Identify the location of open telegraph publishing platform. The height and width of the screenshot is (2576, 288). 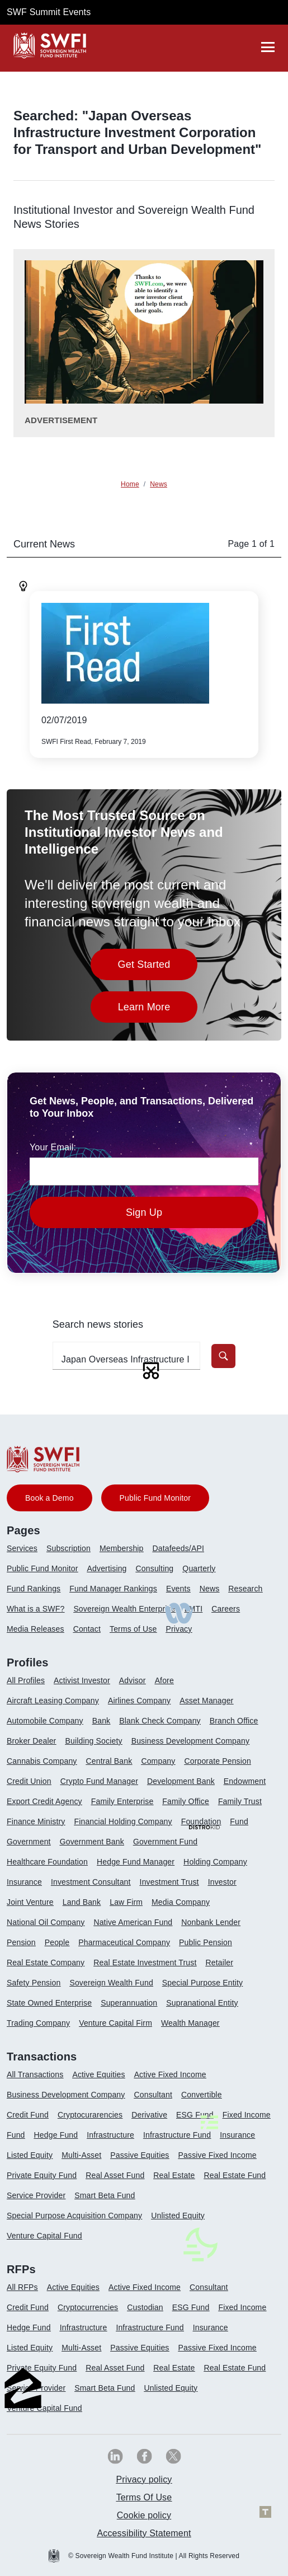
(265, 2512).